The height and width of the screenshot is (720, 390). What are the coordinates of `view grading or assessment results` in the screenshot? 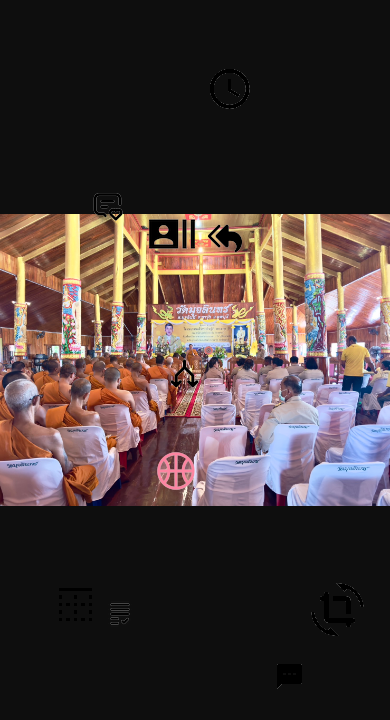 It's located at (120, 614).